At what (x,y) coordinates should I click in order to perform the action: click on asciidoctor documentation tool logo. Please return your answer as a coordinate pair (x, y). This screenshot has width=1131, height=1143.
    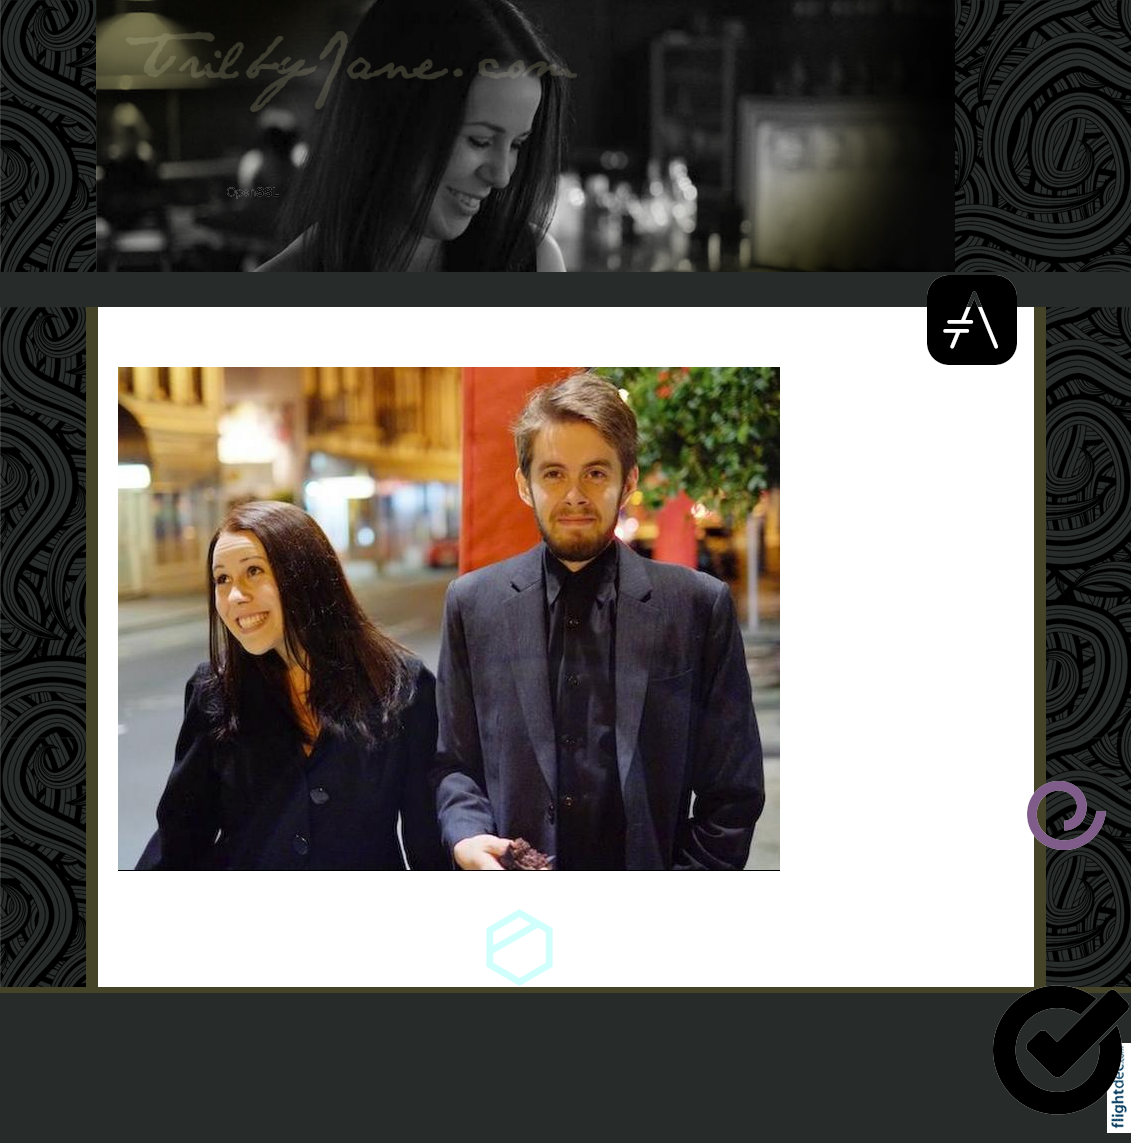
    Looking at the image, I should click on (972, 320).